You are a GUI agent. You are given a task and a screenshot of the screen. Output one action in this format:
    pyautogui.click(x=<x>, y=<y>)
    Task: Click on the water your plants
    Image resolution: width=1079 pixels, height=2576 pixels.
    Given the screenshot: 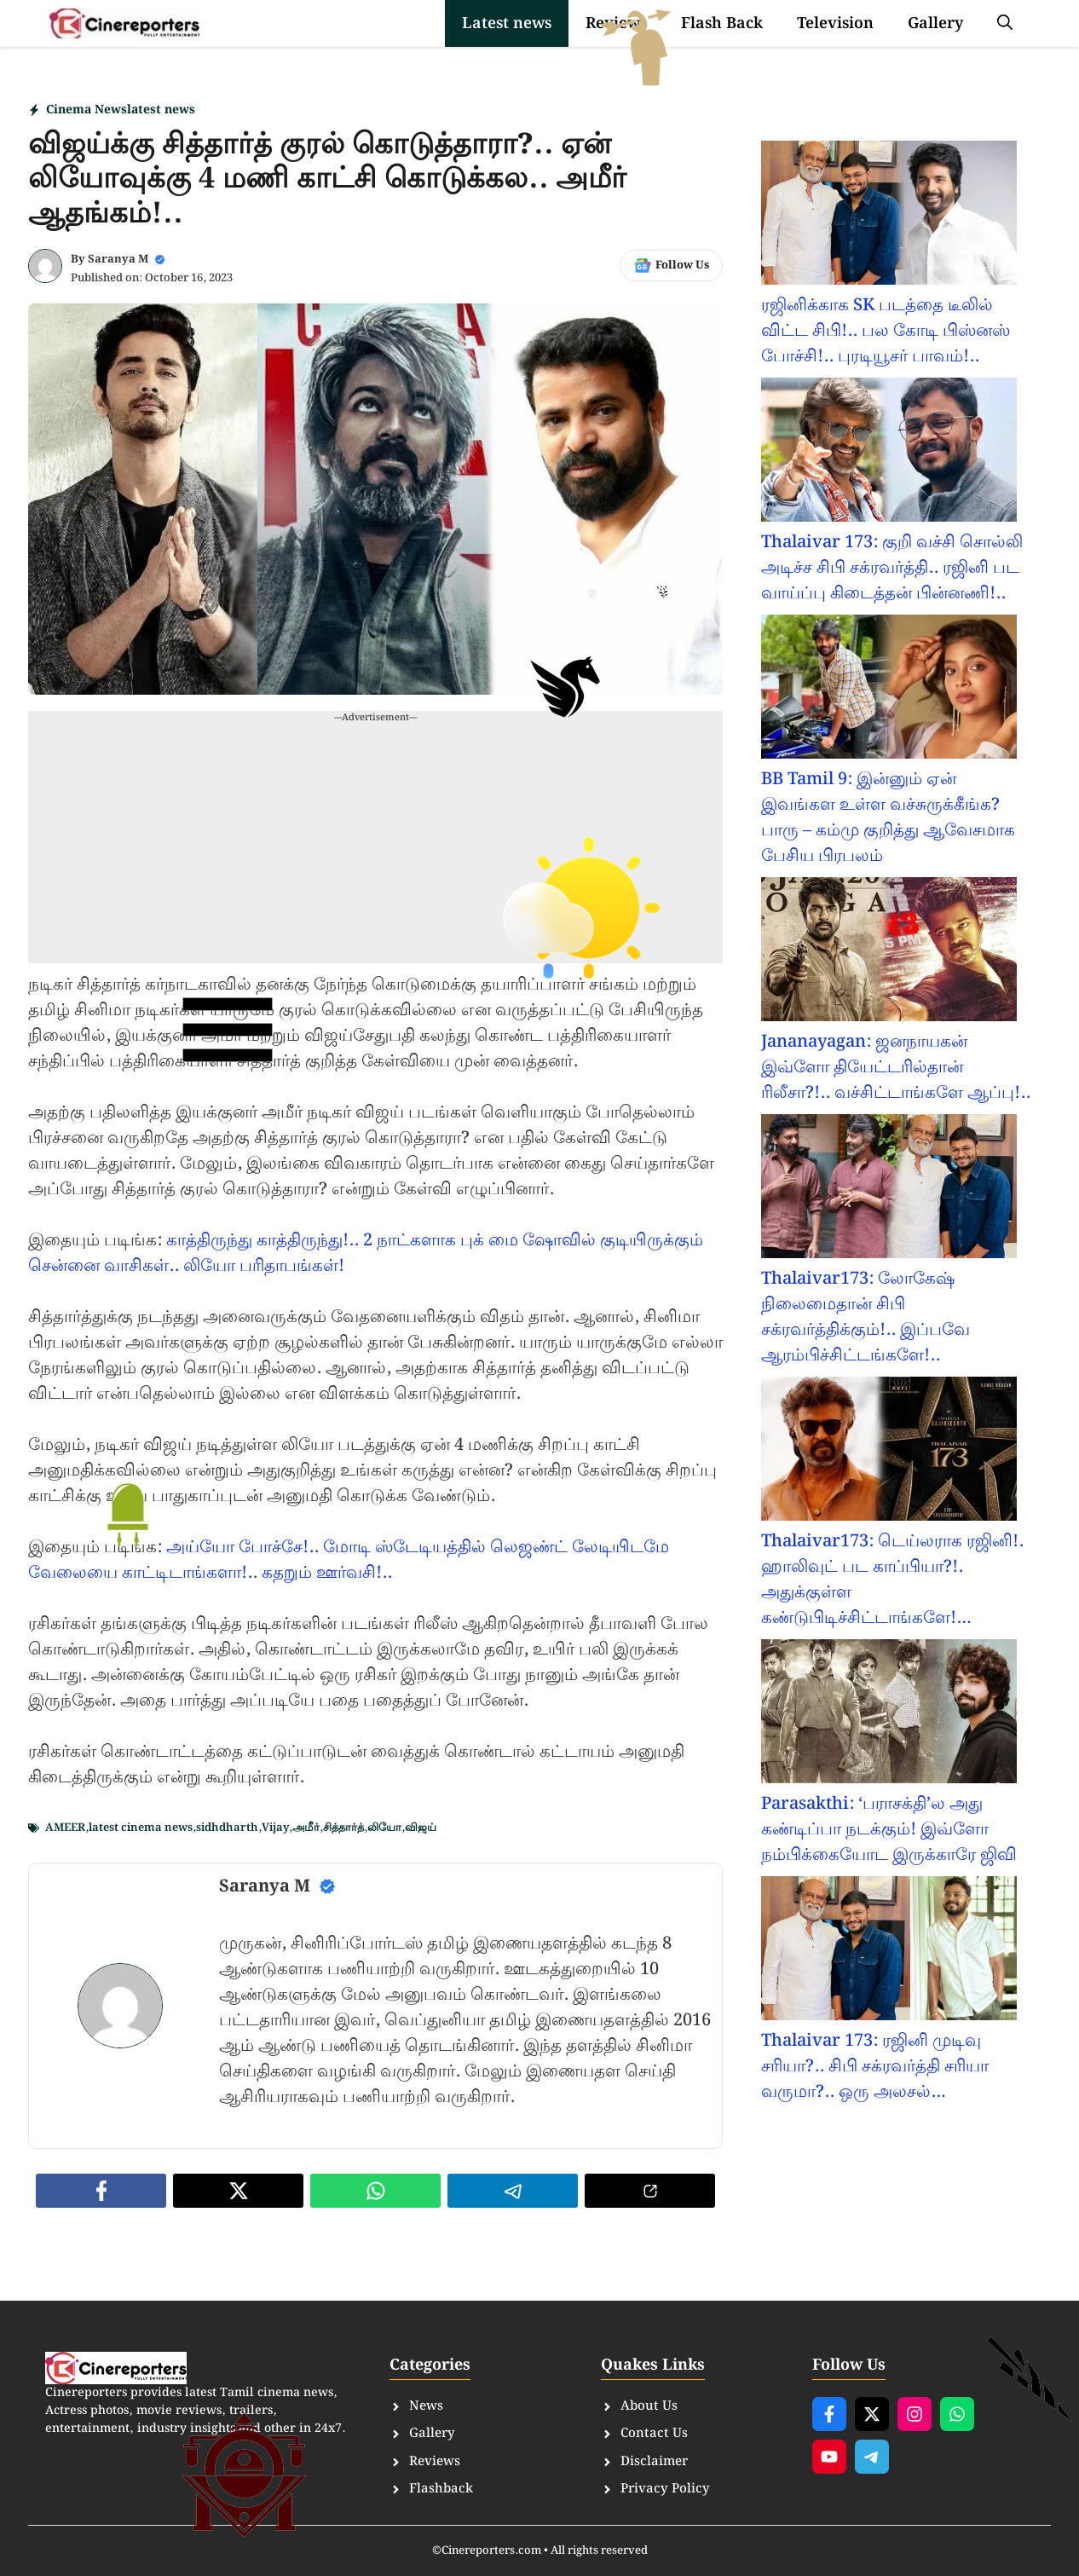 What is the action you would take?
    pyautogui.click(x=663, y=592)
    